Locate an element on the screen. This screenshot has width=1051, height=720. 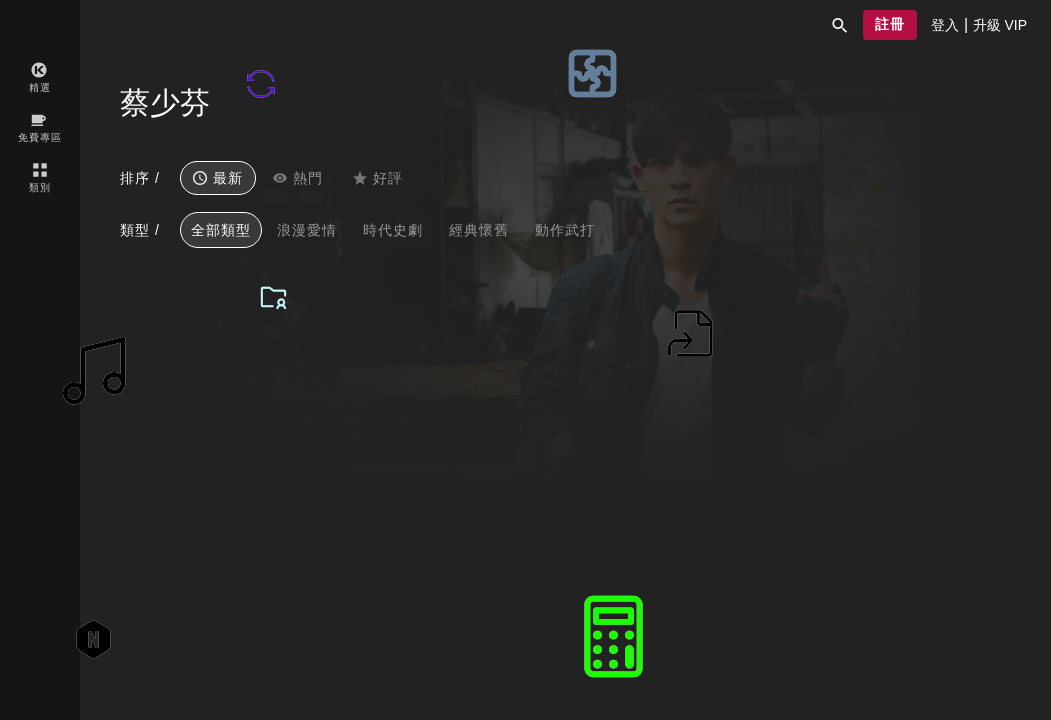
access music or audio player is located at coordinates (98, 372).